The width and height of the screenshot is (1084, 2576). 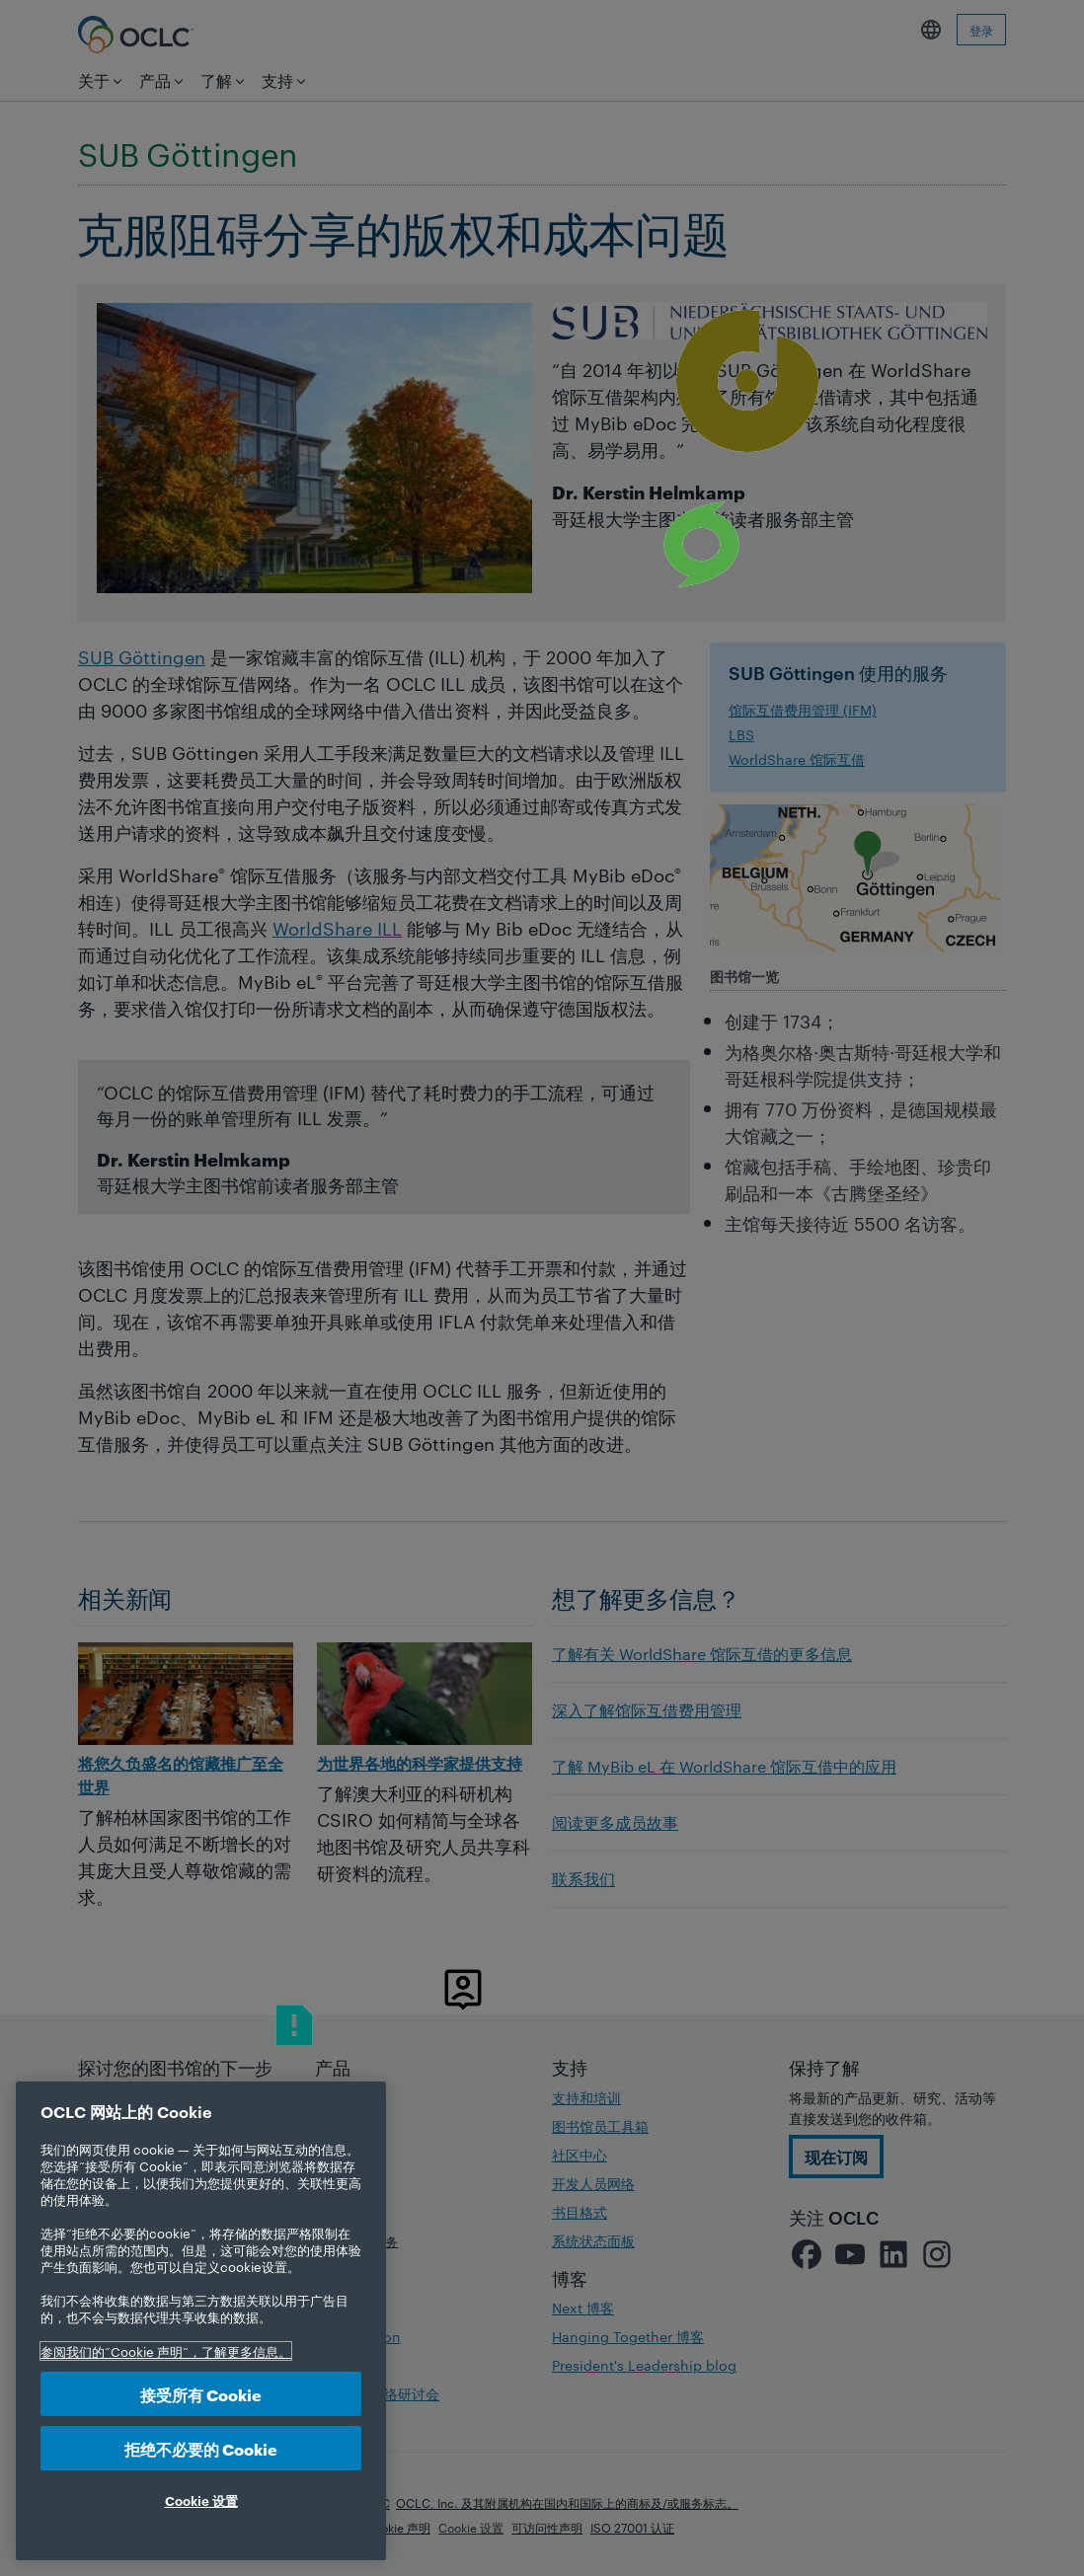 I want to click on open the Drooble music social network app, so click(x=747, y=381).